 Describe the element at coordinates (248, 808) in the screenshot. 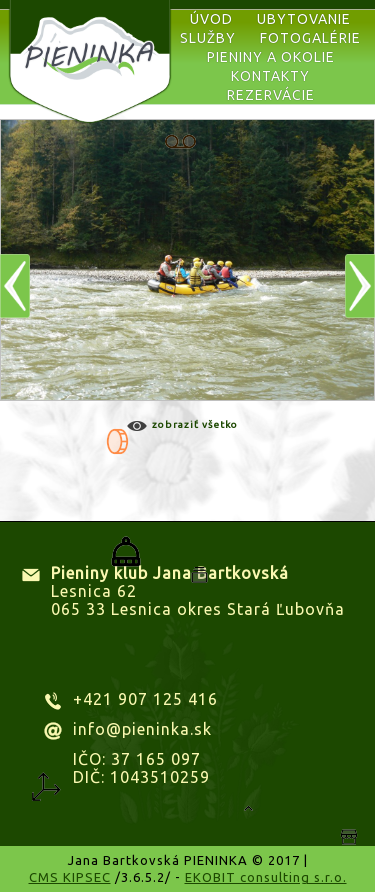

I see `collapse an expanded section or menu` at that location.